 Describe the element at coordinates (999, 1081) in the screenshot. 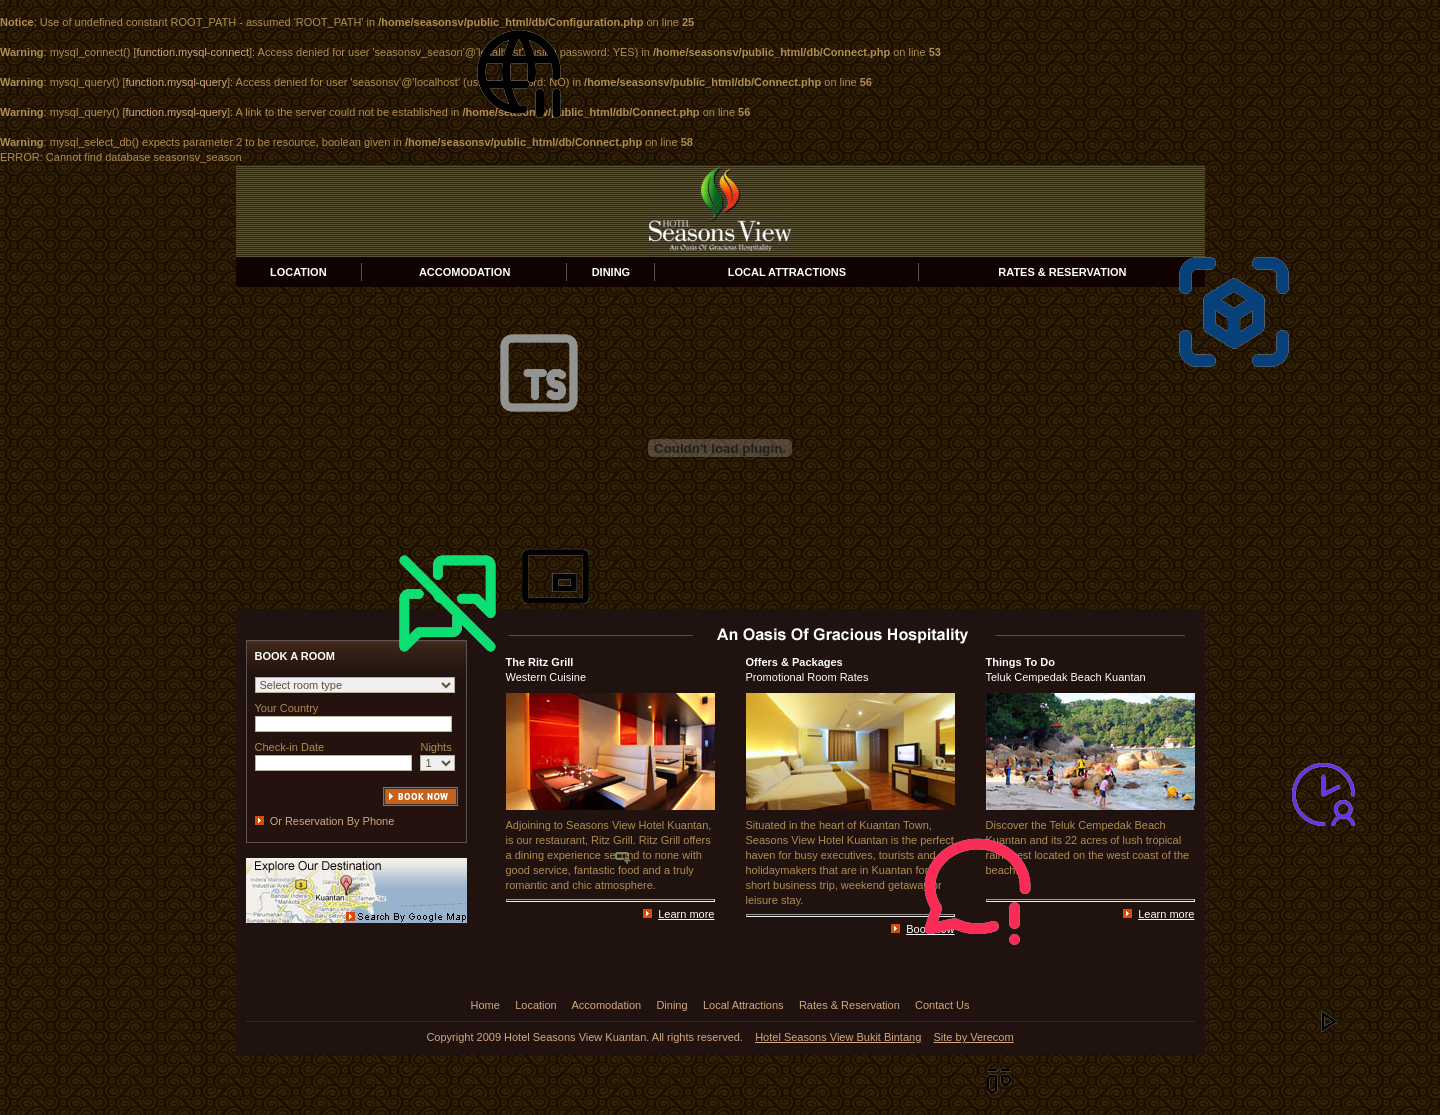

I see `switch to kanban board view` at that location.